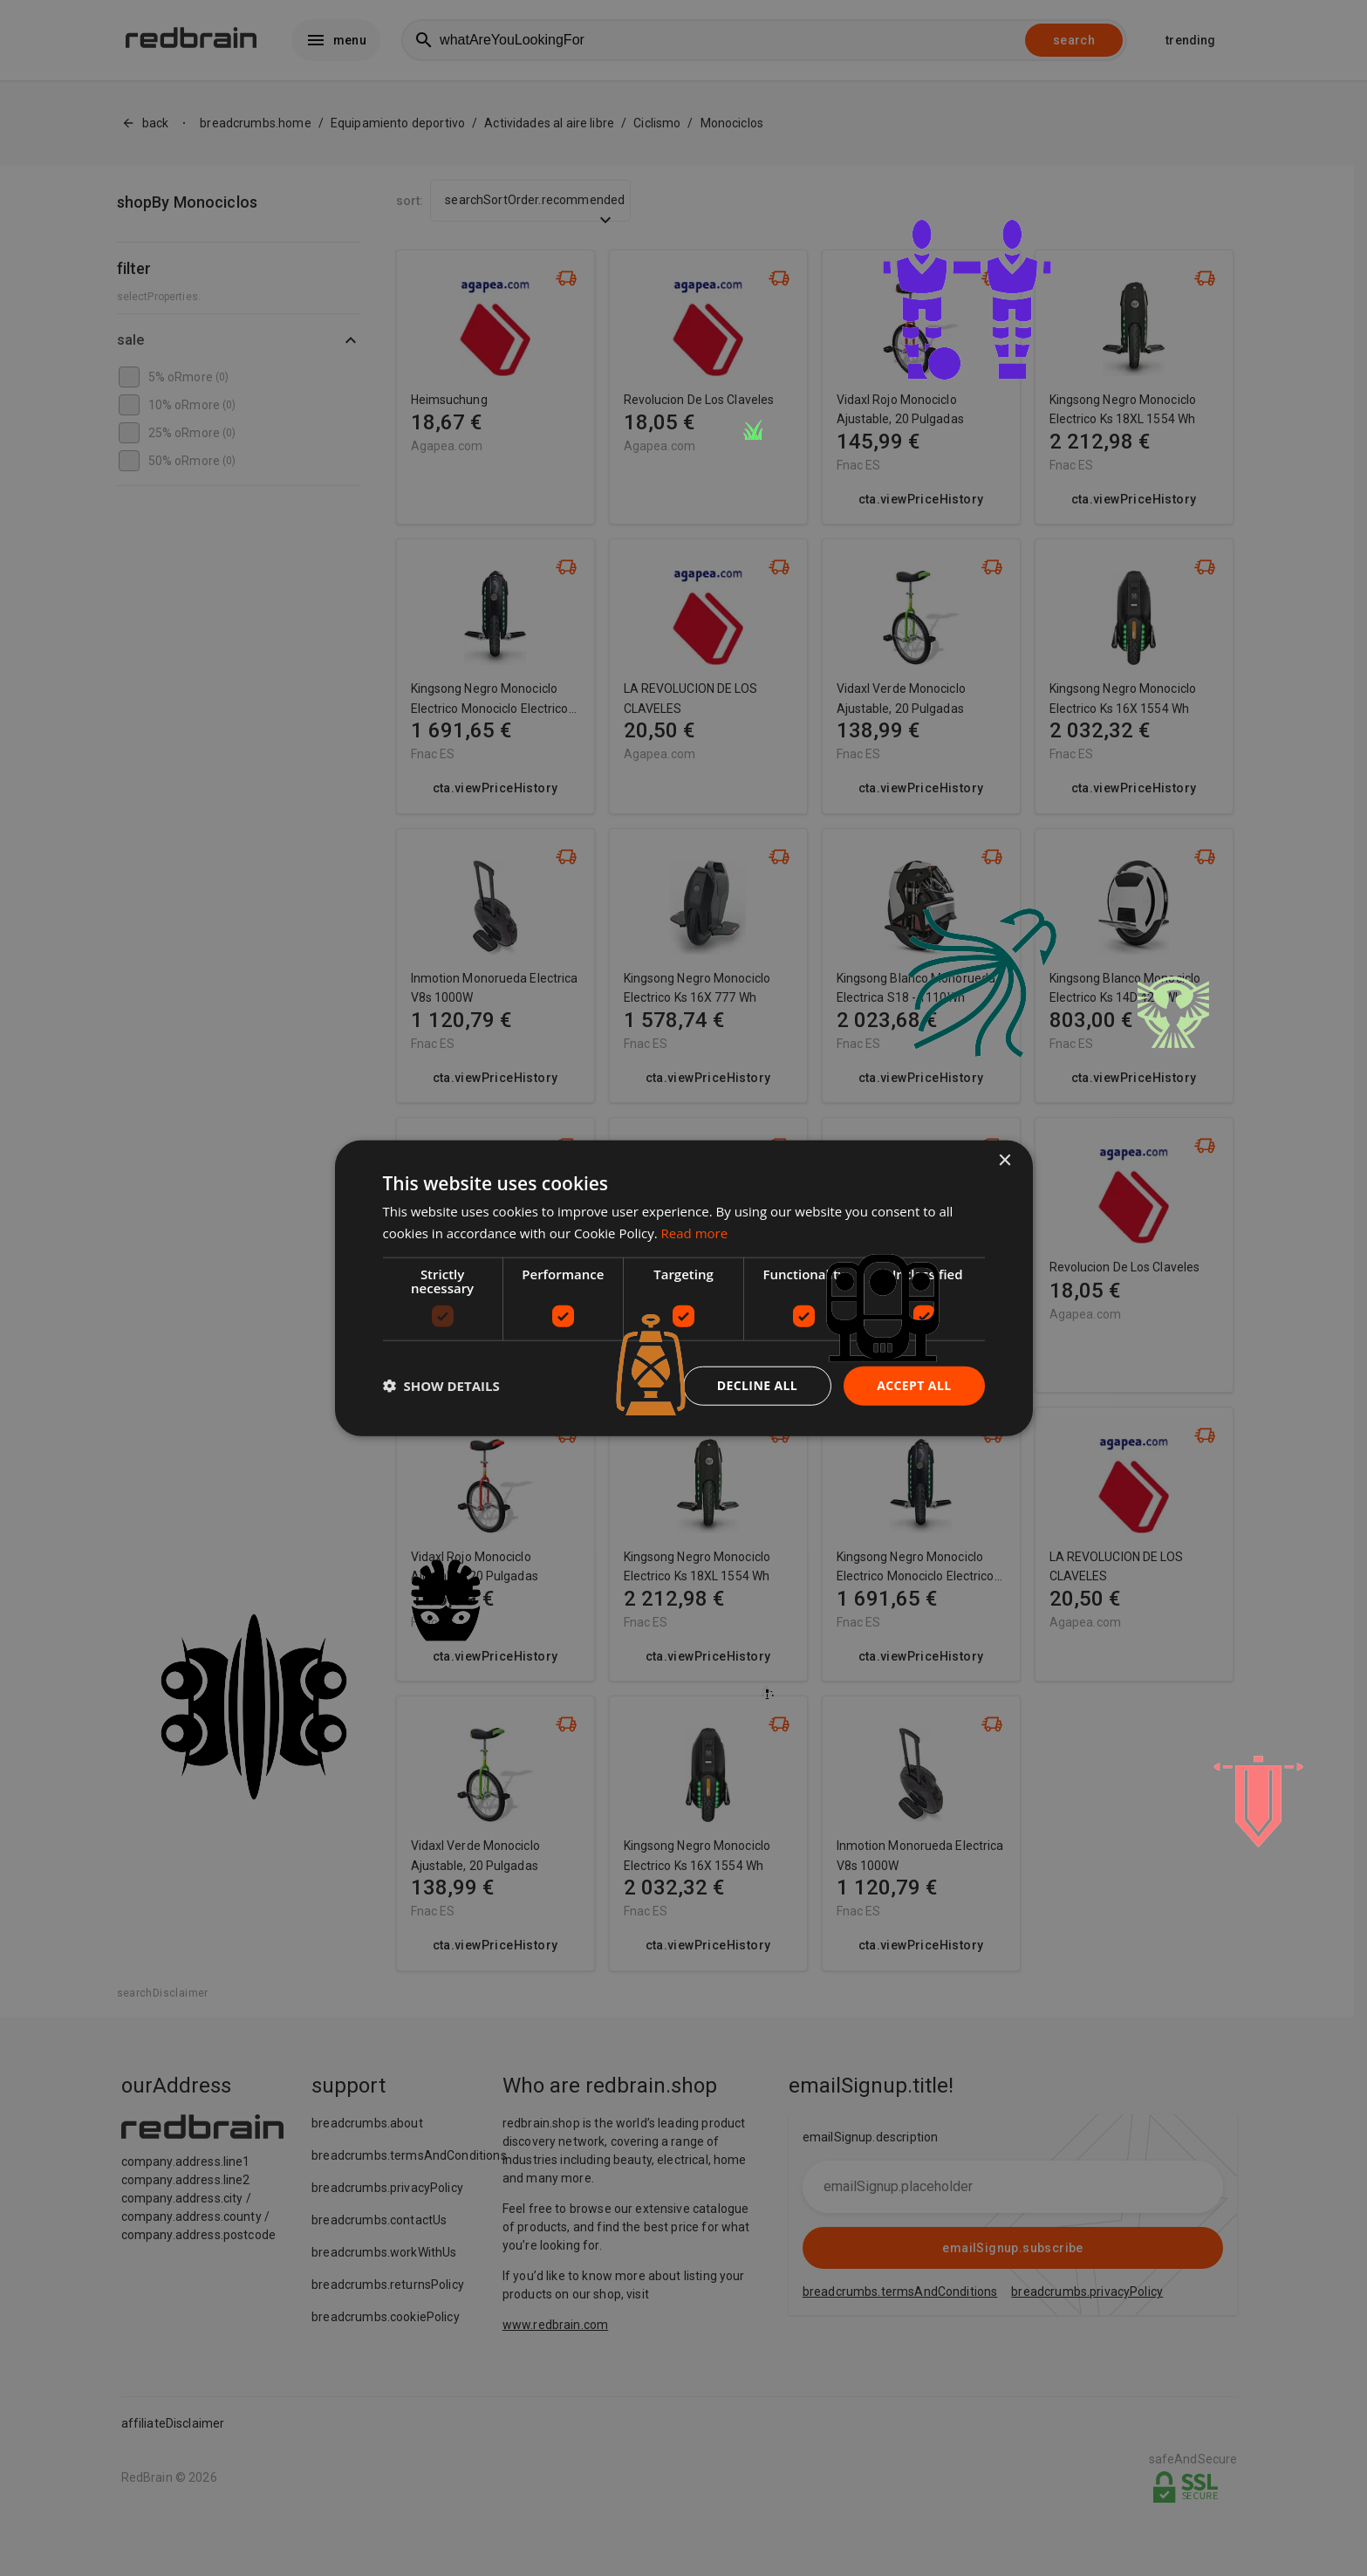 This screenshot has width=1367, height=2576. Describe the element at coordinates (983, 982) in the screenshot. I see `fishing lure or jig equipment icon` at that location.